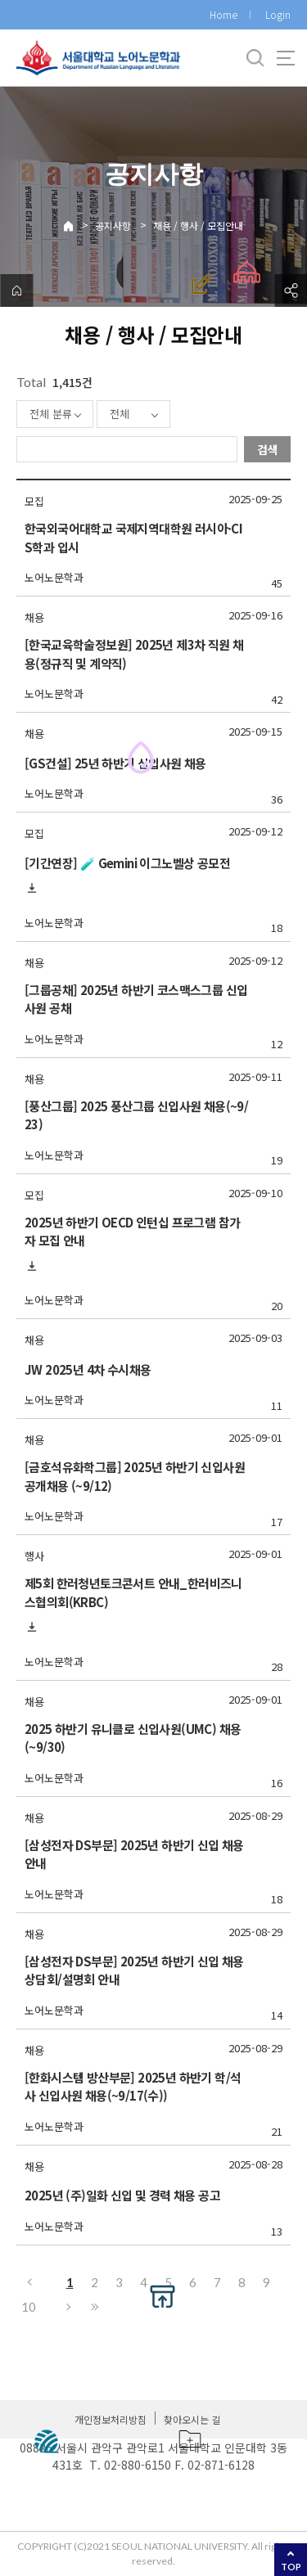  I want to click on adjust water or liquid settings, so click(141, 759).